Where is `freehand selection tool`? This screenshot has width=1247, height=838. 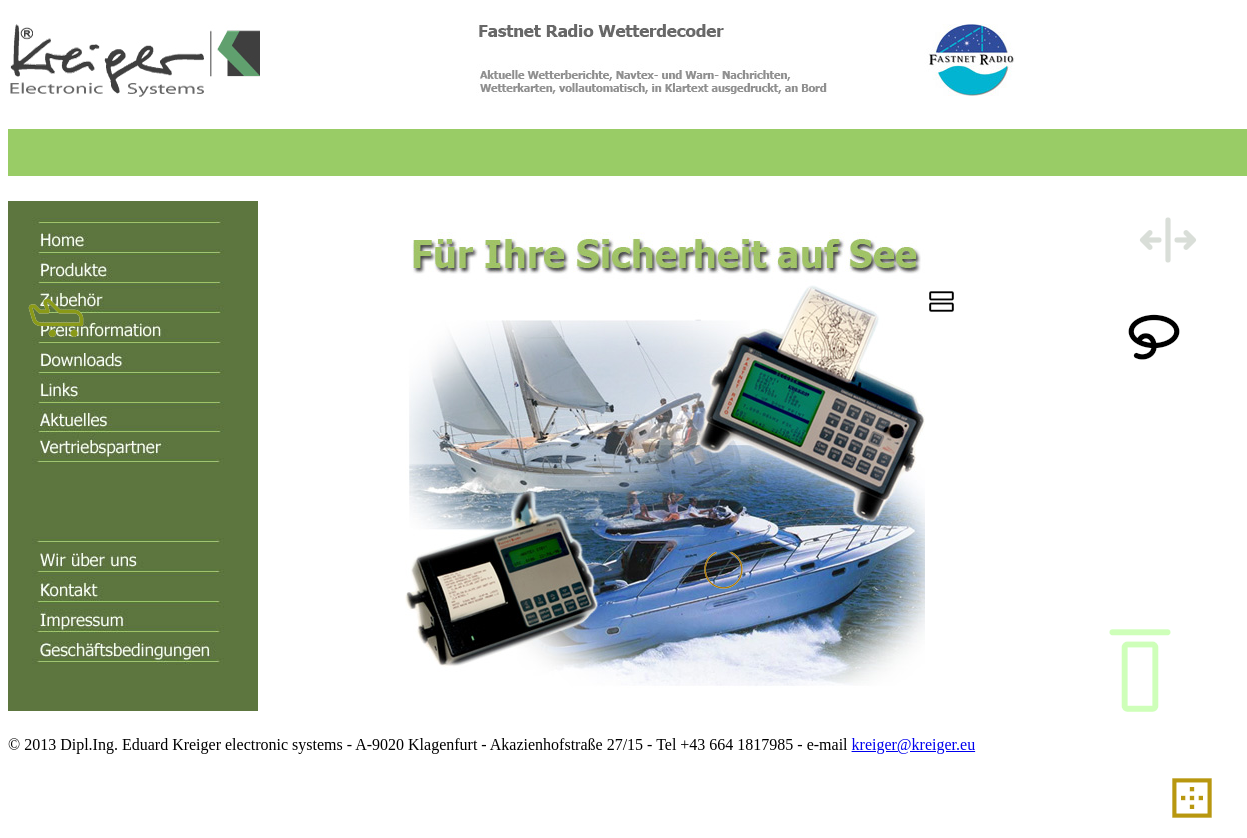
freehand selection tool is located at coordinates (1154, 335).